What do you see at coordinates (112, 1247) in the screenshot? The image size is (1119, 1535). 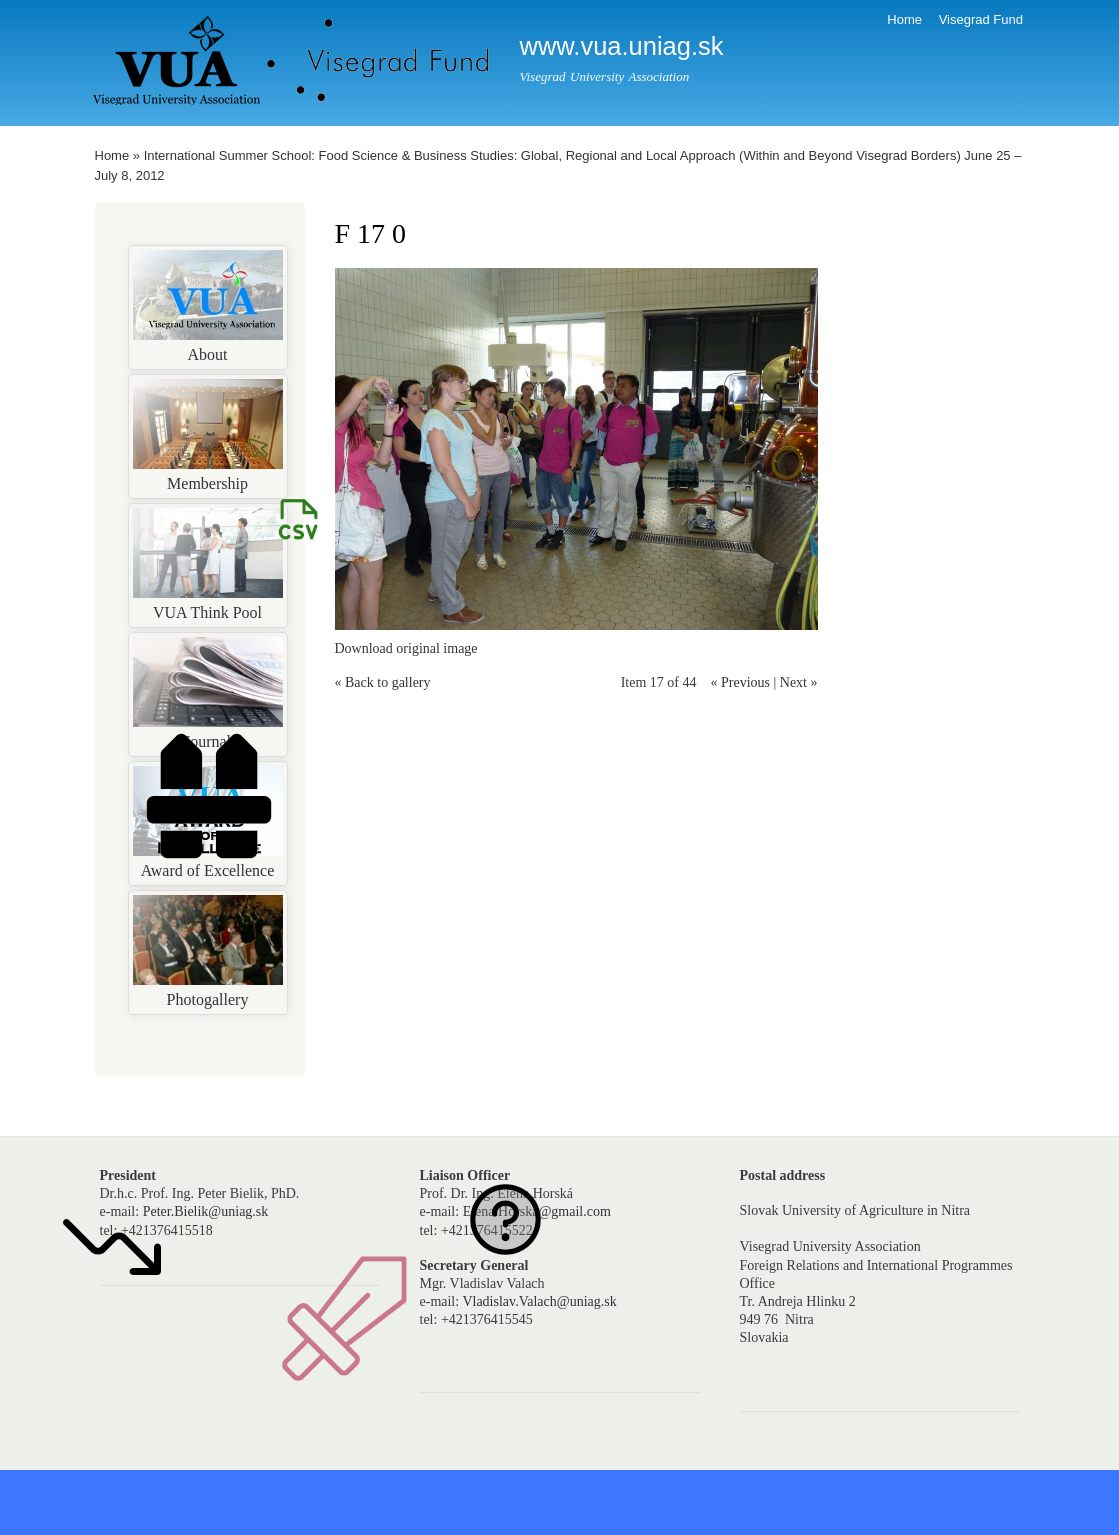 I see `indicates a declining trend or decrease in value` at bounding box center [112, 1247].